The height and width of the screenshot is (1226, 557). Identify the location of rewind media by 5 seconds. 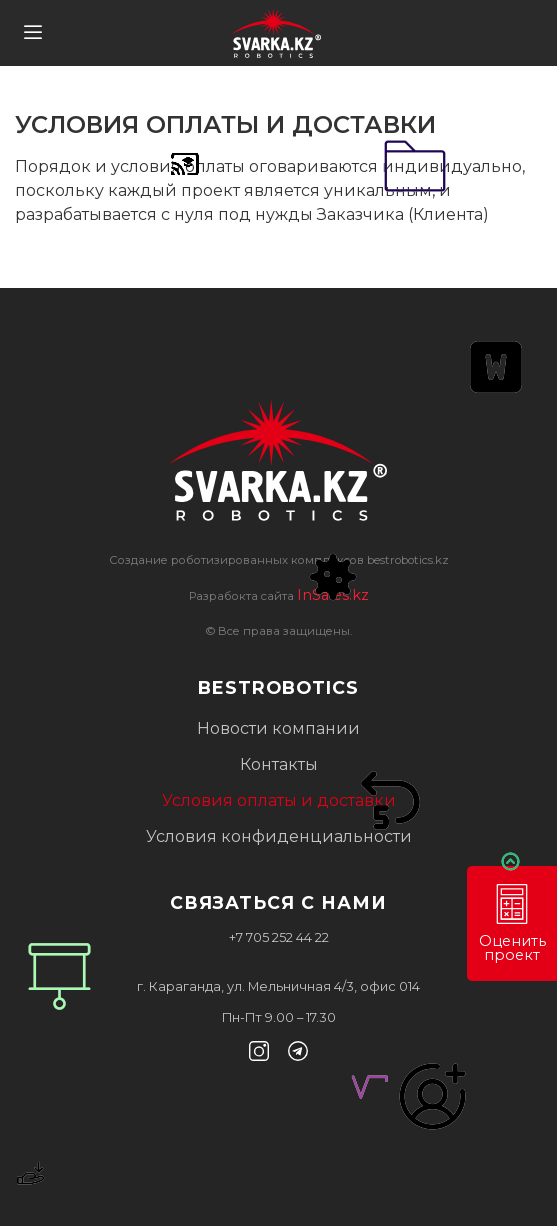
(389, 802).